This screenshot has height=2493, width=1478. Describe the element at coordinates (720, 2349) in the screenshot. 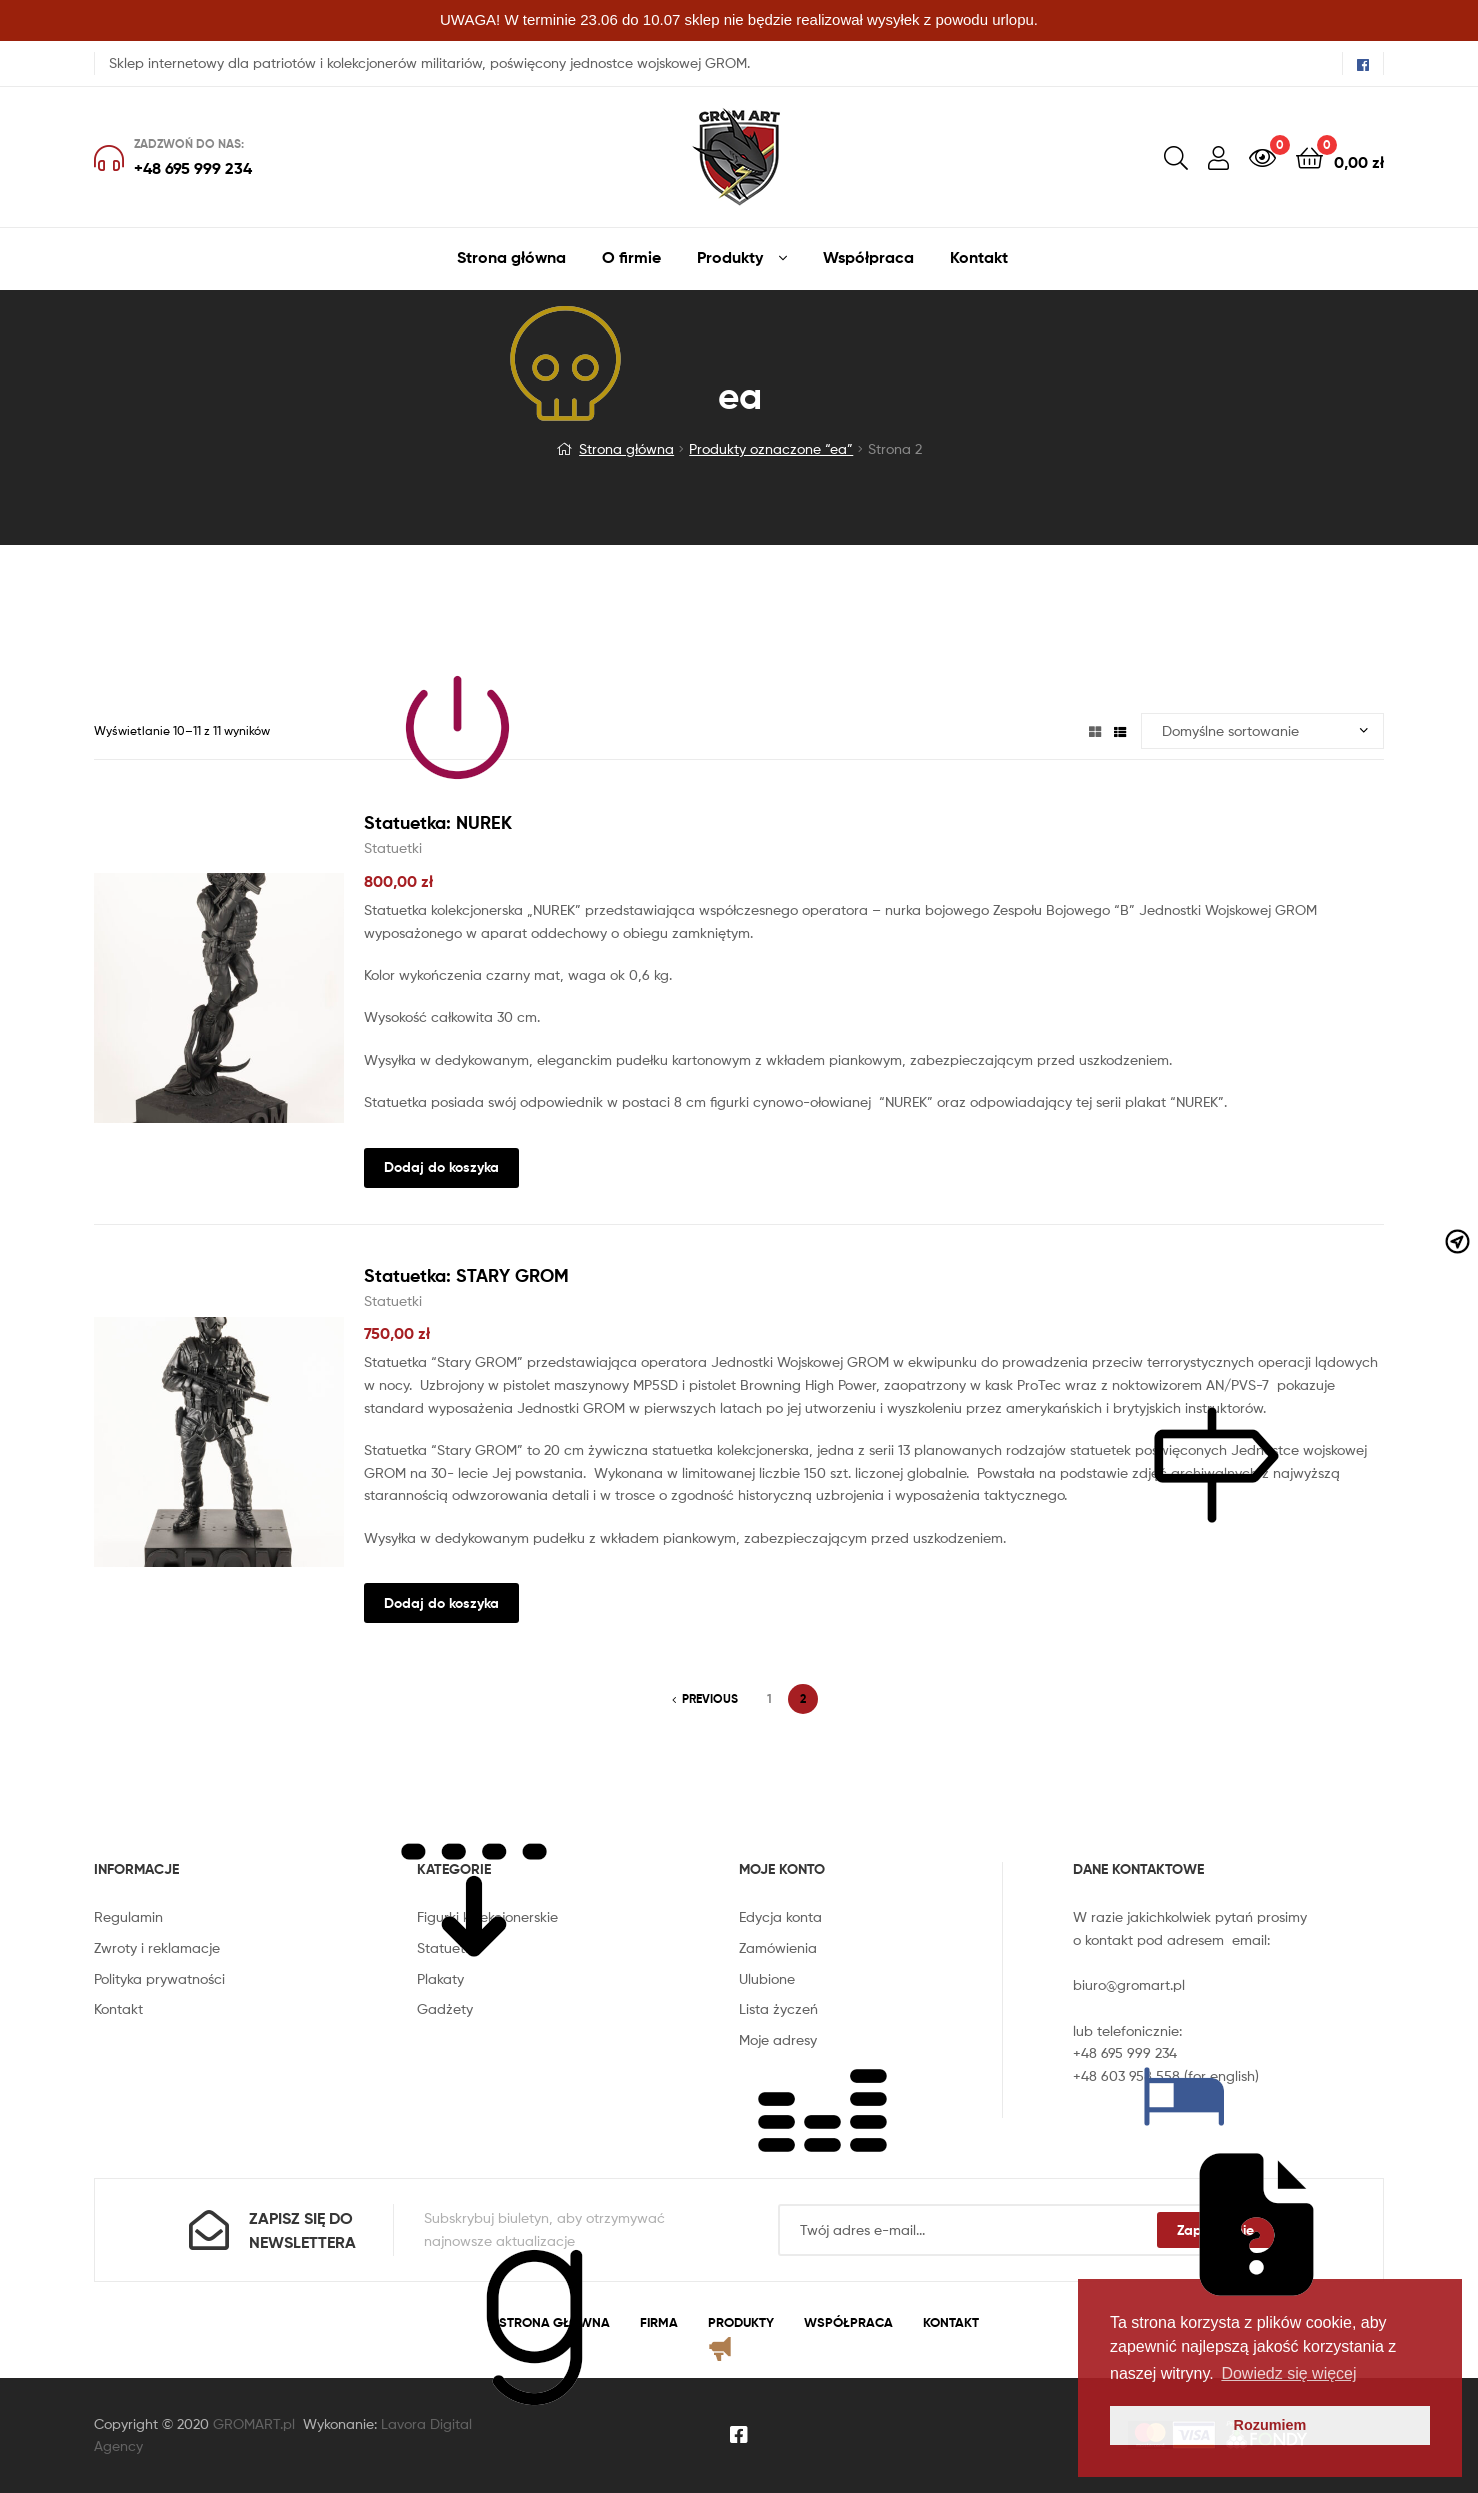

I see `make an announcement or broadcast` at that location.